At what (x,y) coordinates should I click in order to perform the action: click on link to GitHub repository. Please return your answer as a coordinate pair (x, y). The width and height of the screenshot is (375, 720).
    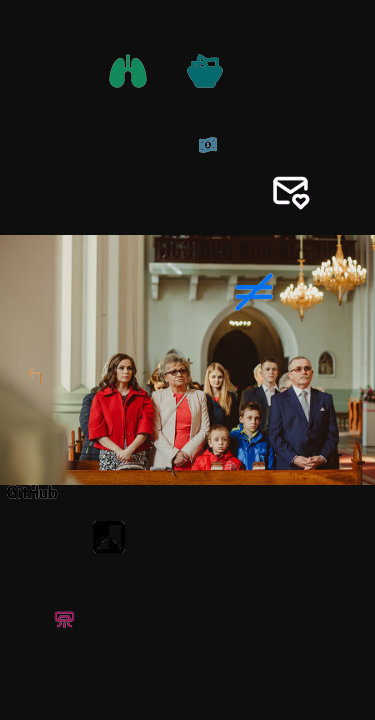
    Looking at the image, I should click on (32, 492).